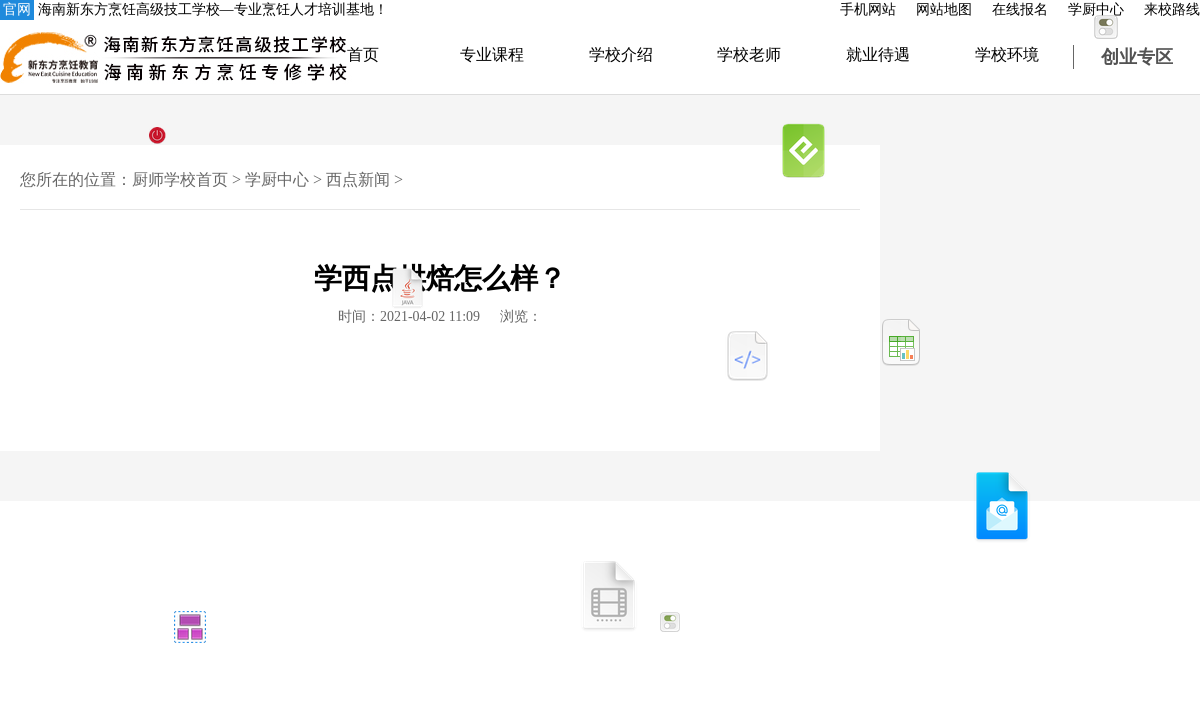  I want to click on shut down or power off the system, so click(157, 135).